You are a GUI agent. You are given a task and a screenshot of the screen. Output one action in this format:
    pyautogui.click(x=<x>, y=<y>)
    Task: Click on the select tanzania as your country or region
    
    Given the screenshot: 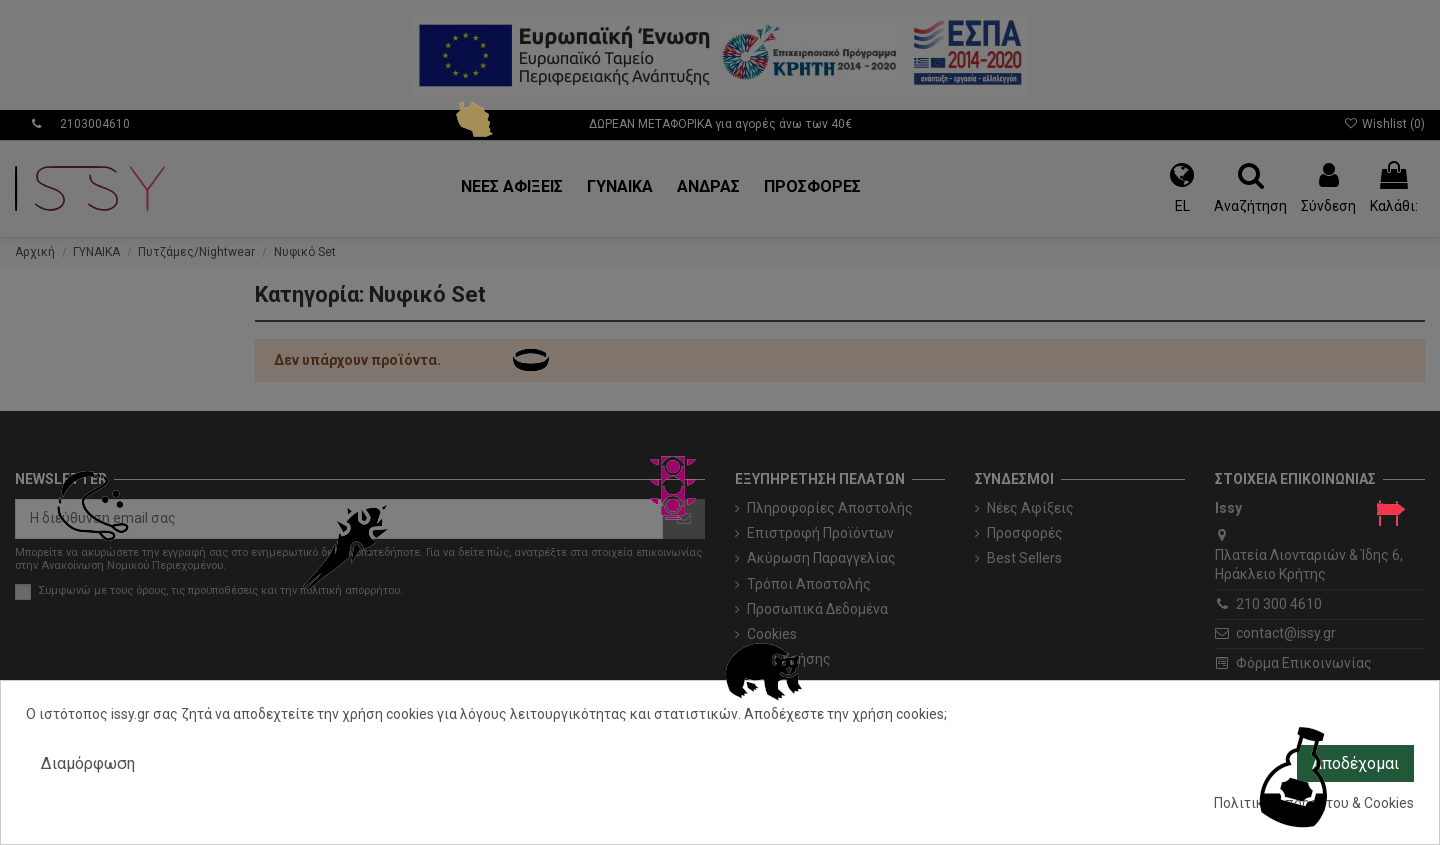 What is the action you would take?
    pyautogui.click(x=474, y=119)
    